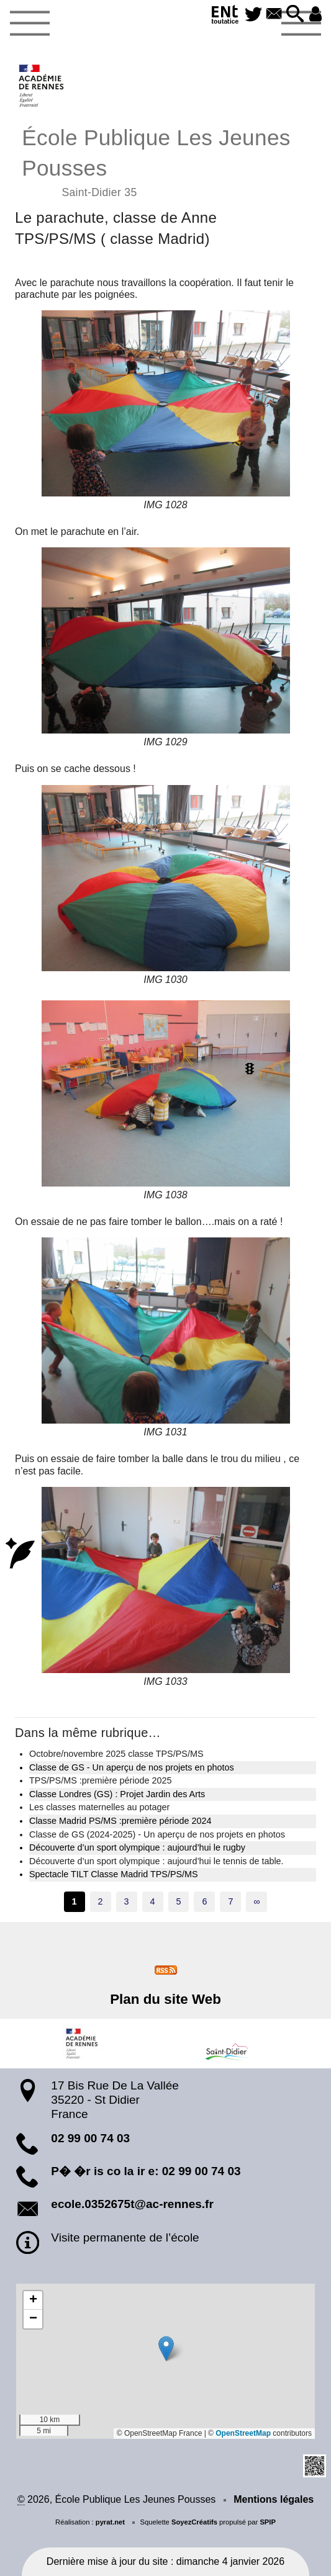 This screenshot has height=2576, width=331. I want to click on view traffic conditions, so click(250, 1069).